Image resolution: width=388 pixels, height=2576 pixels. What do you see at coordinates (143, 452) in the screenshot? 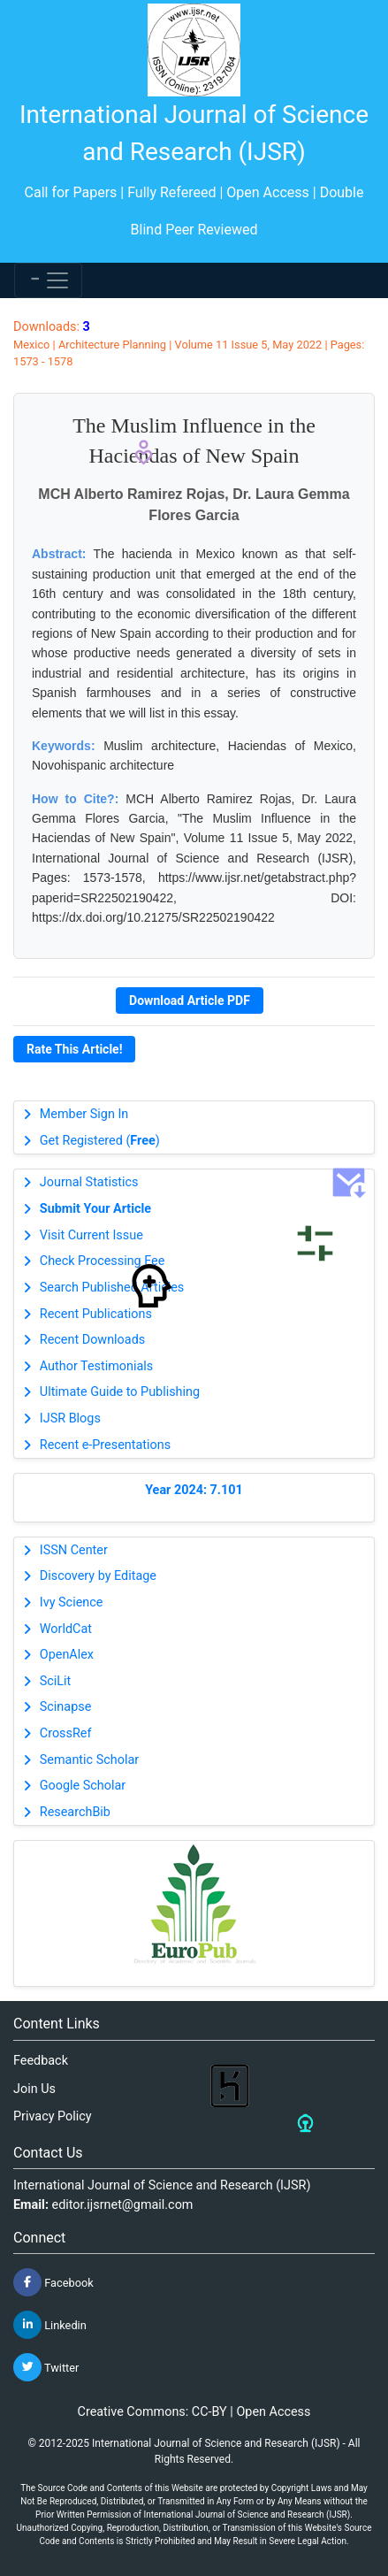
I see `empathize or show compassion for others` at bounding box center [143, 452].